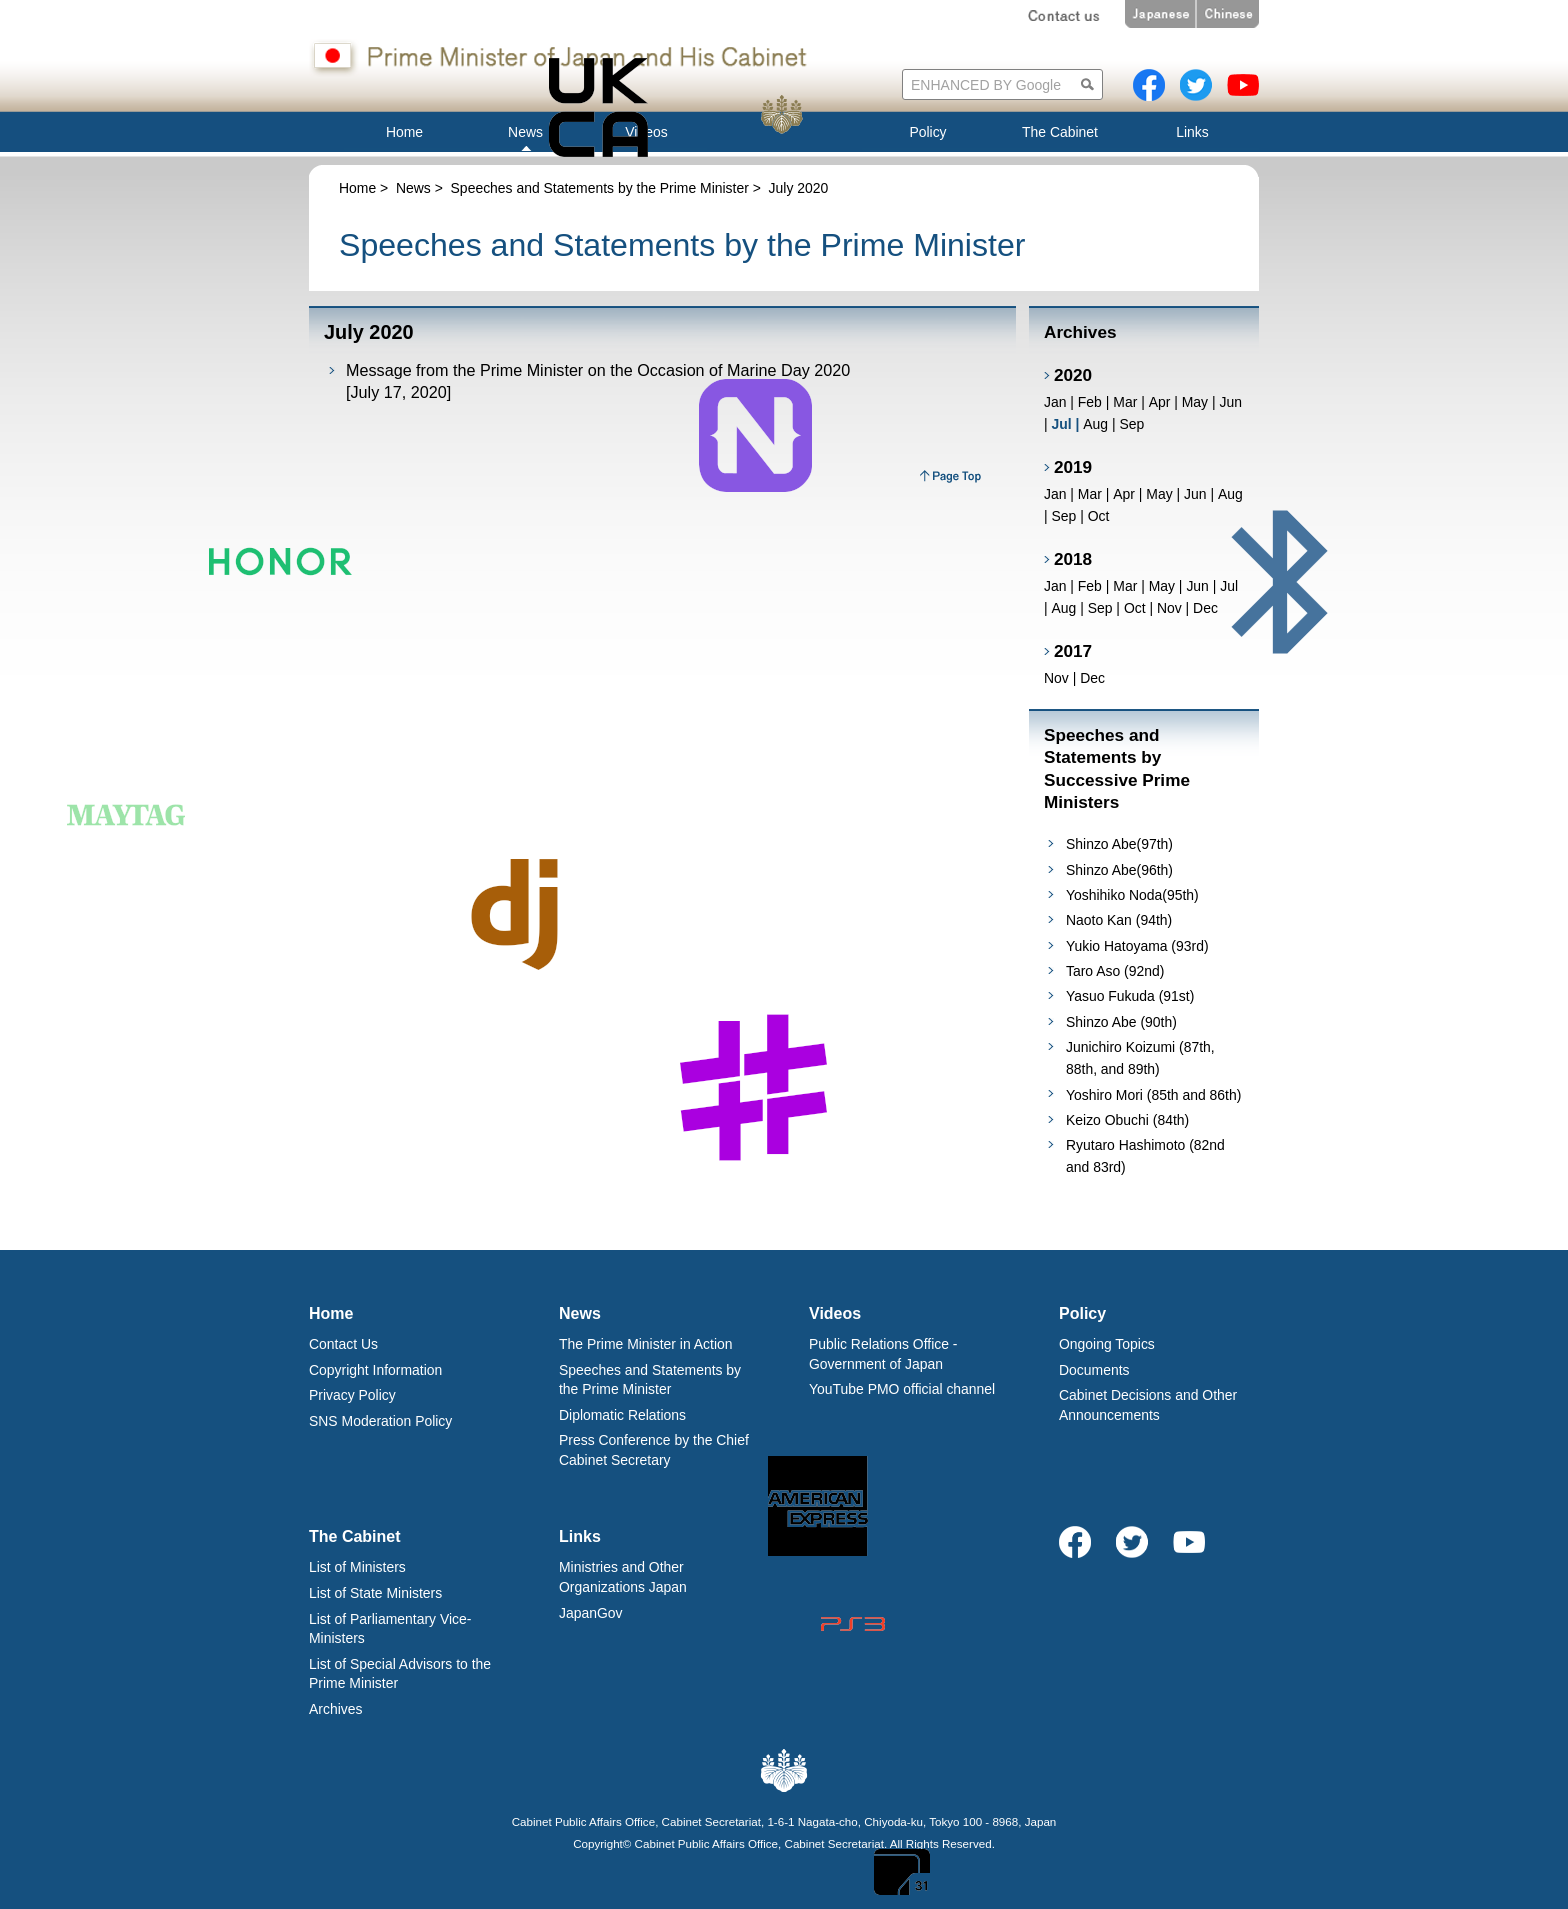 Image resolution: width=1568 pixels, height=1909 pixels. Describe the element at coordinates (902, 1872) in the screenshot. I see `open Proton Calendar app` at that location.